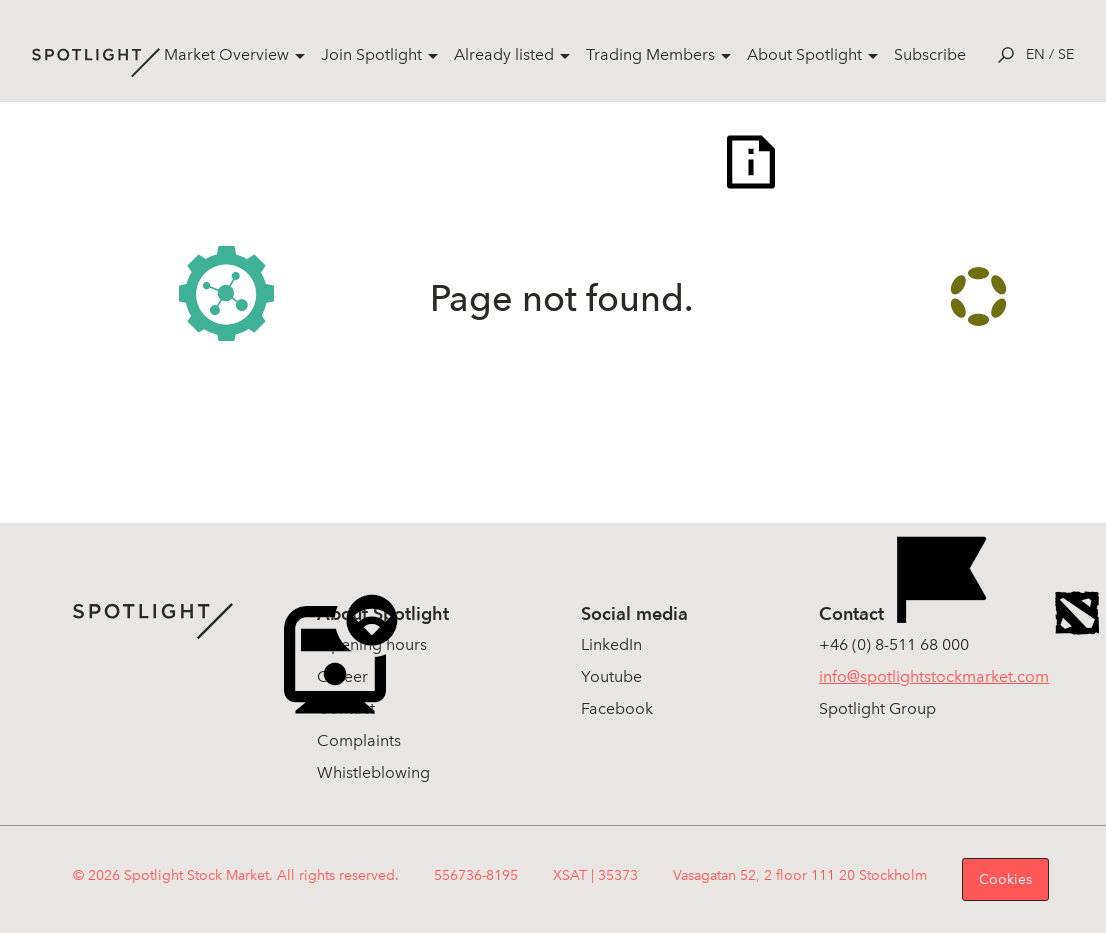 The width and height of the screenshot is (1106, 933). Describe the element at coordinates (751, 162) in the screenshot. I see `view file details or properties` at that location.